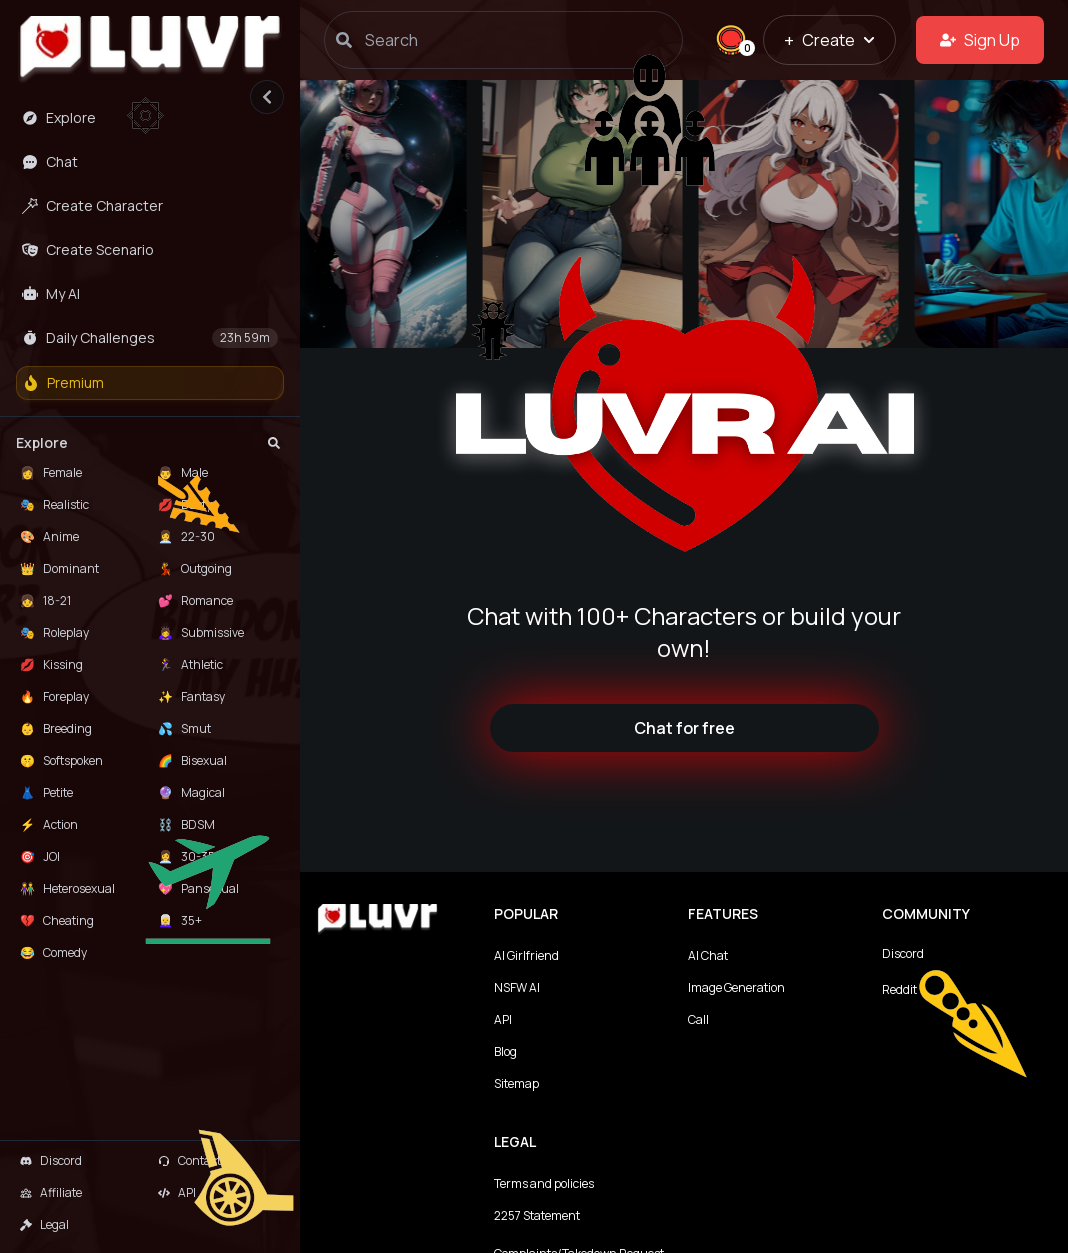 The width and height of the screenshot is (1068, 1253). What do you see at coordinates (493, 331) in the screenshot?
I see `equip spiked armor to your character` at bounding box center [493, 331].